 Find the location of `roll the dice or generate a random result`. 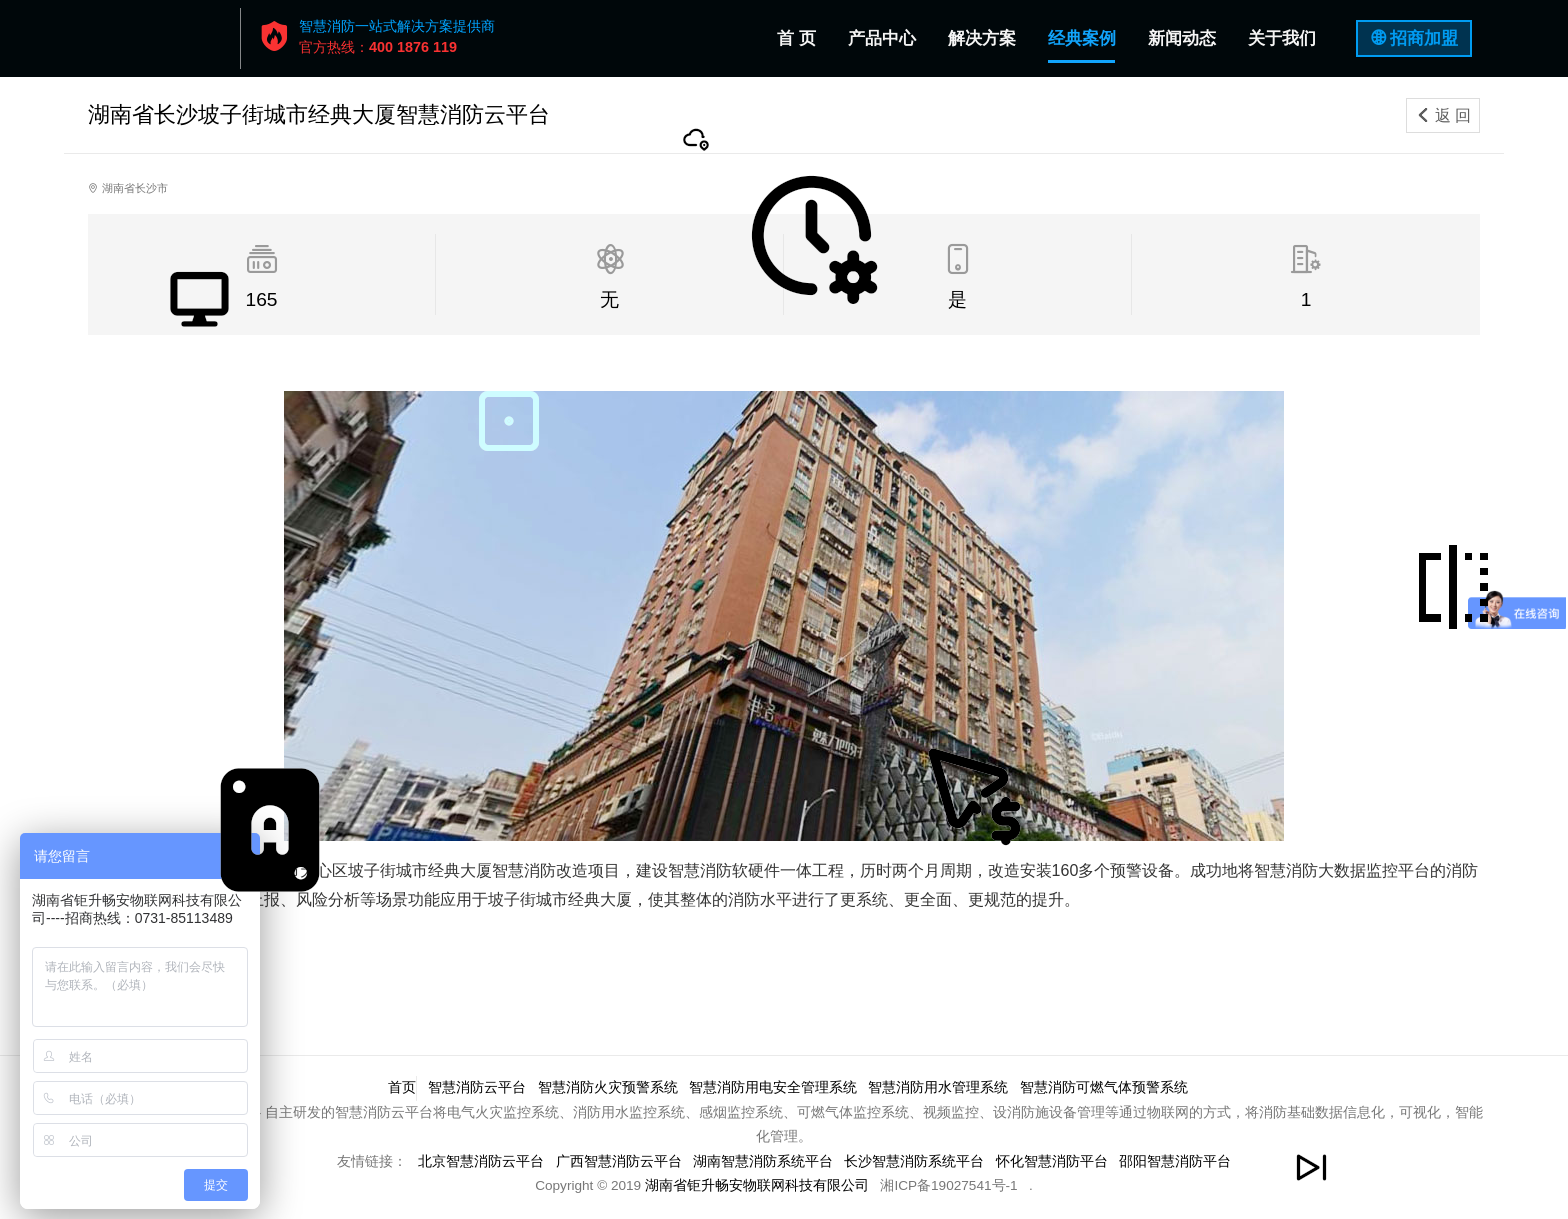

roll the dice or generate a random result is located at coordinates (509, 421).